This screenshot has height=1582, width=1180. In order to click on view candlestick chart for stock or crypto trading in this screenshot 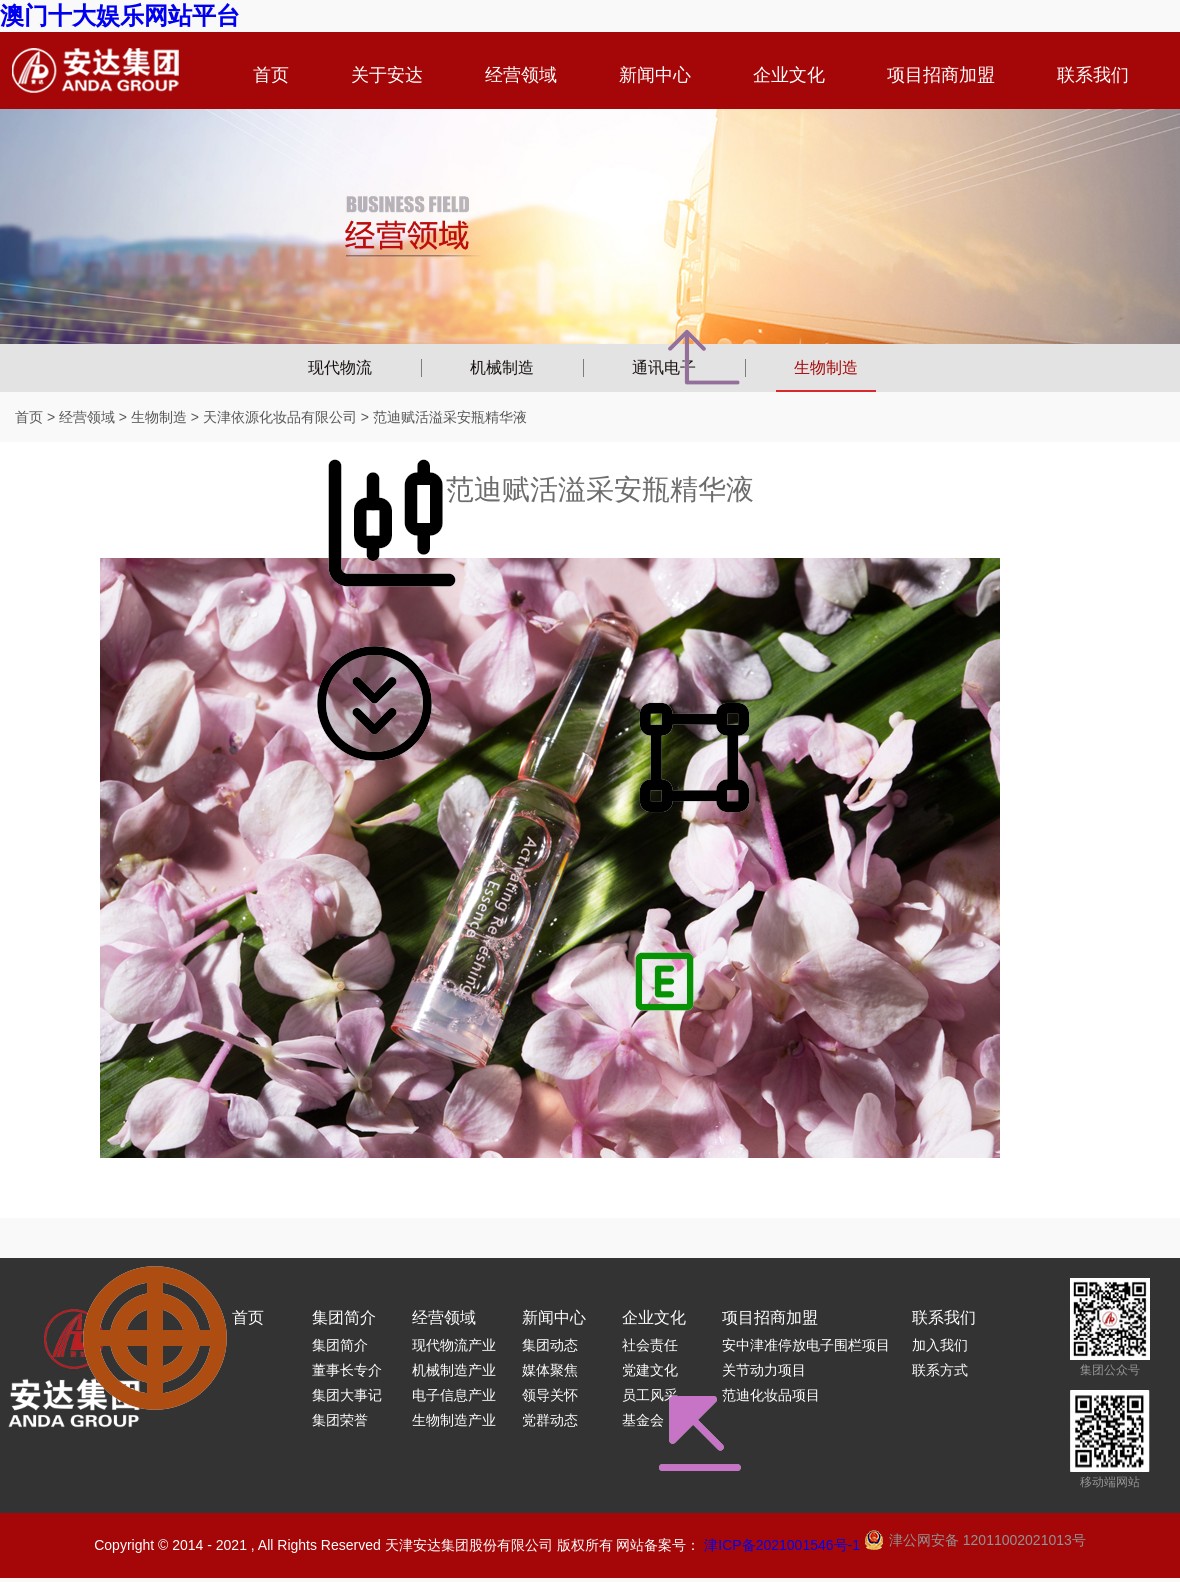, I will do `click(392, 523)`.